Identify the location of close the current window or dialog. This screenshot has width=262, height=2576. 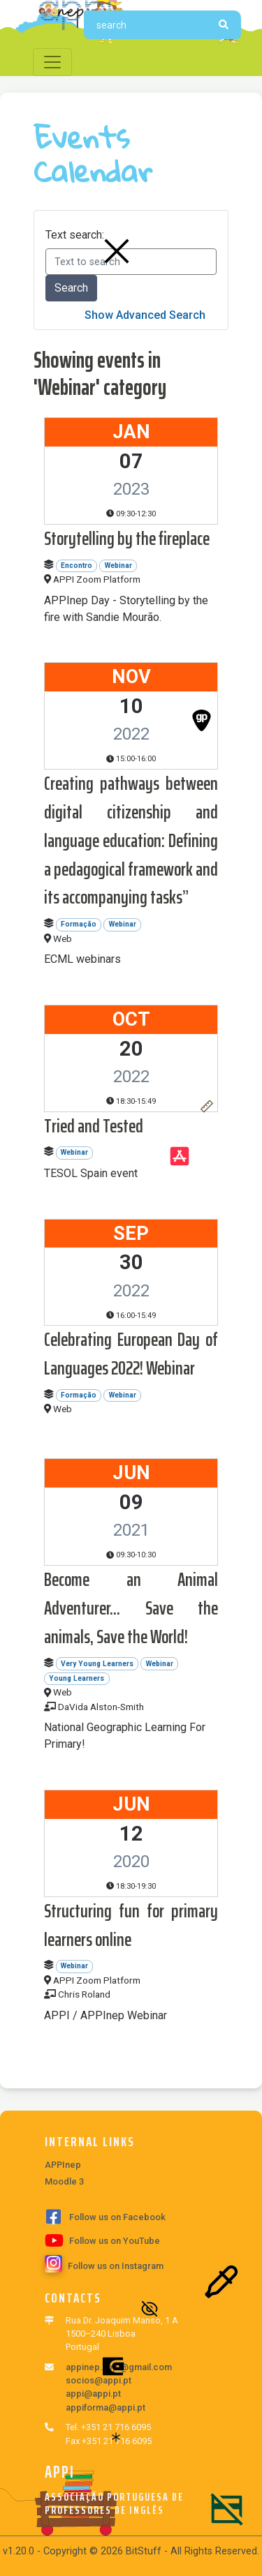
(117, 251).